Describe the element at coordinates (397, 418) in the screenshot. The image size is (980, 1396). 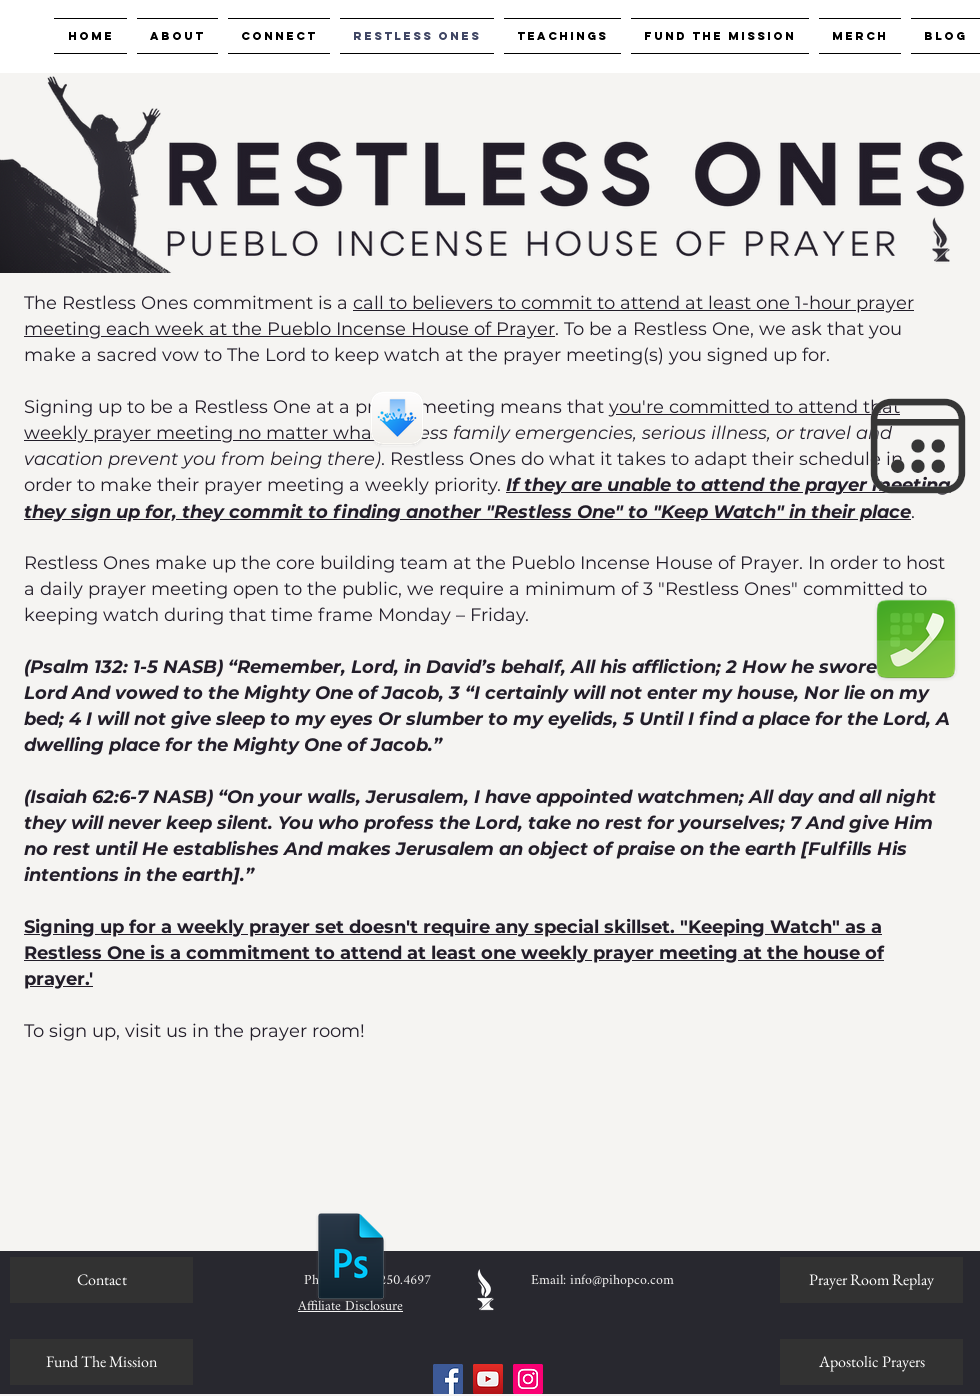
I see `open ktorrent to manage torrent downloads` at that location.